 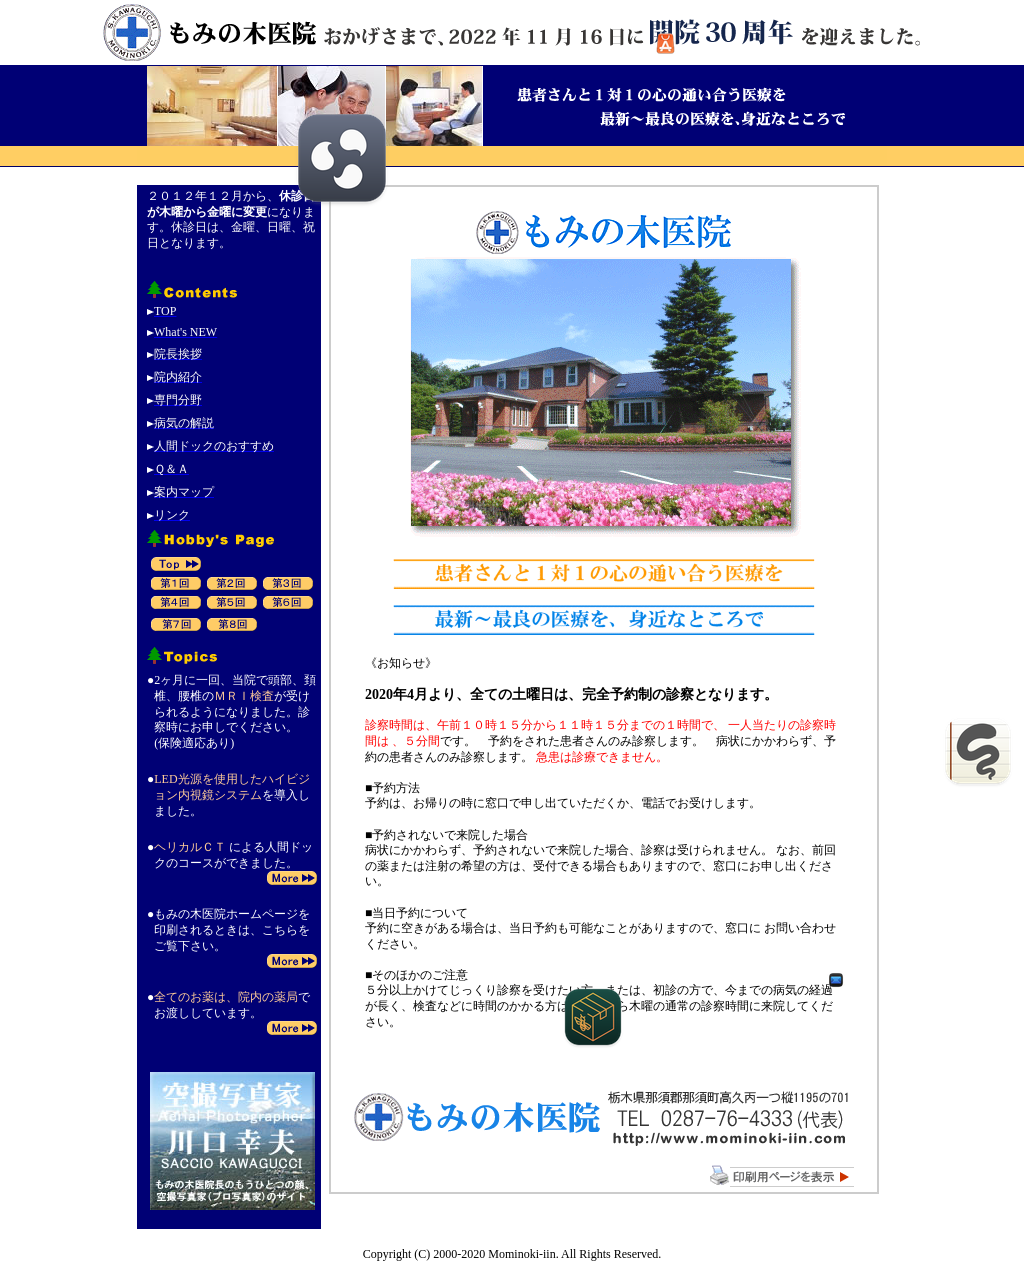 I want to click on open rnote handwriting and note-taking app, so click(x=978, y=751).